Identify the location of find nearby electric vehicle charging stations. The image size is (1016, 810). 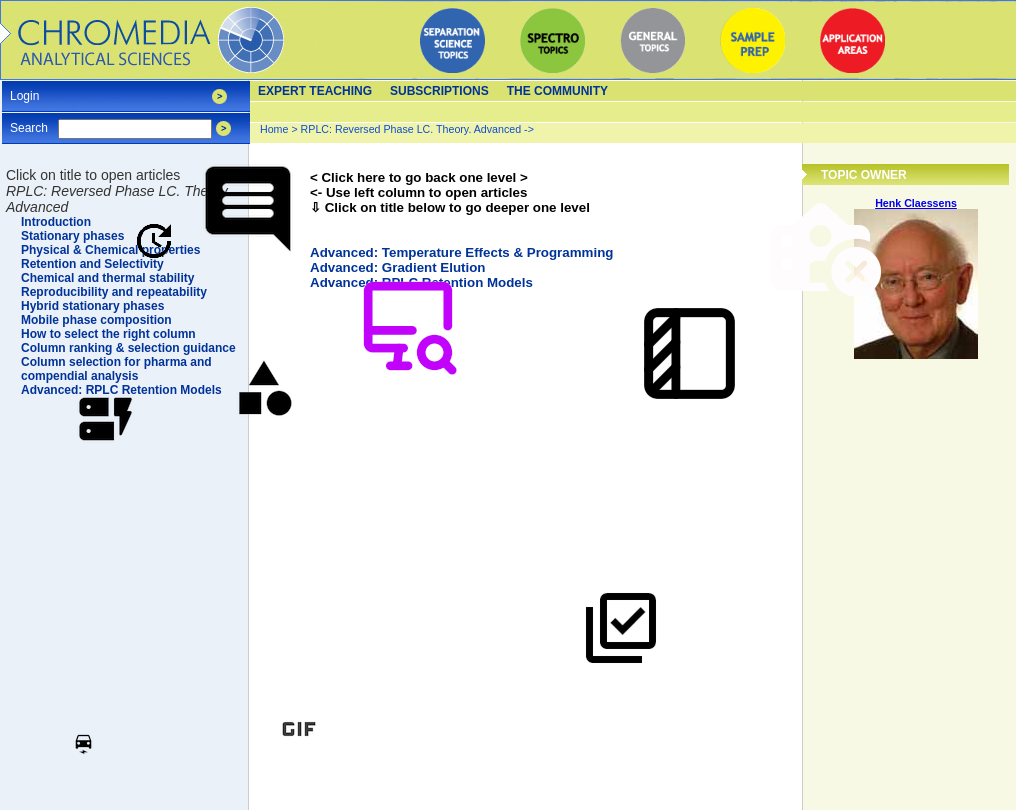
(83, 744).